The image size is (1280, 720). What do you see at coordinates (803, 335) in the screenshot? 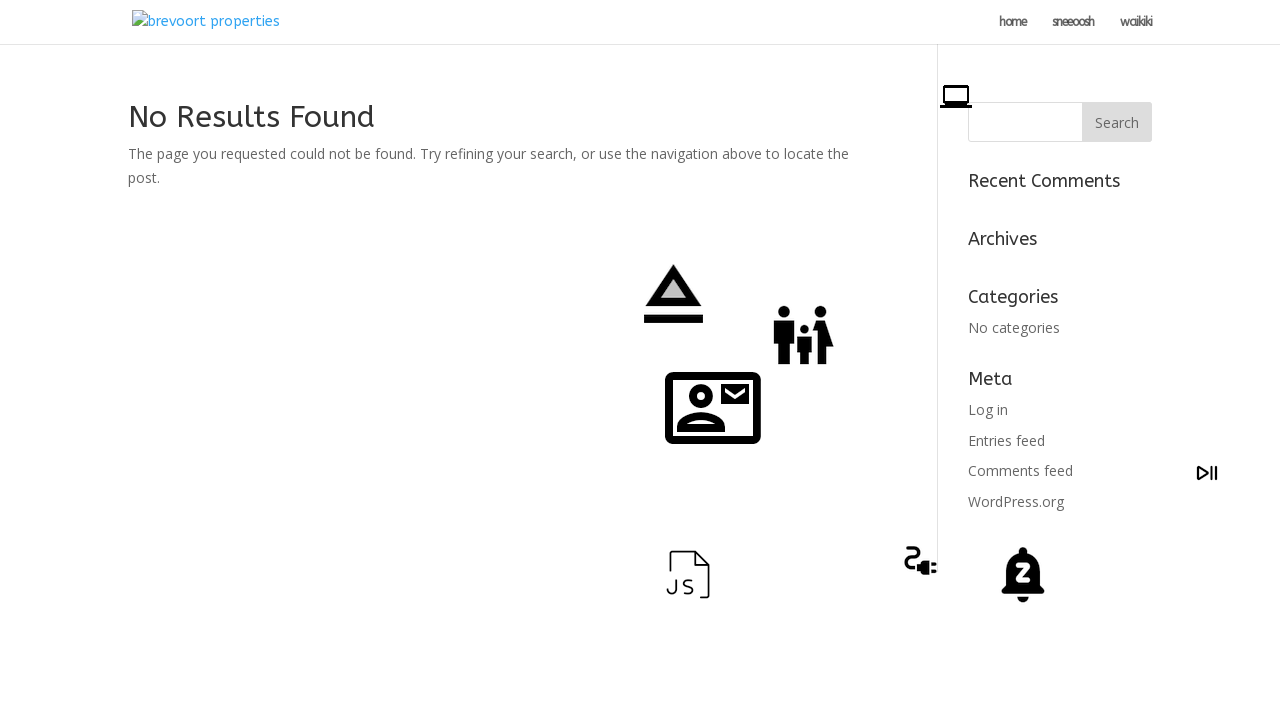
I see `indicates family restroom facility nearby` at bounding box center [803, 335].